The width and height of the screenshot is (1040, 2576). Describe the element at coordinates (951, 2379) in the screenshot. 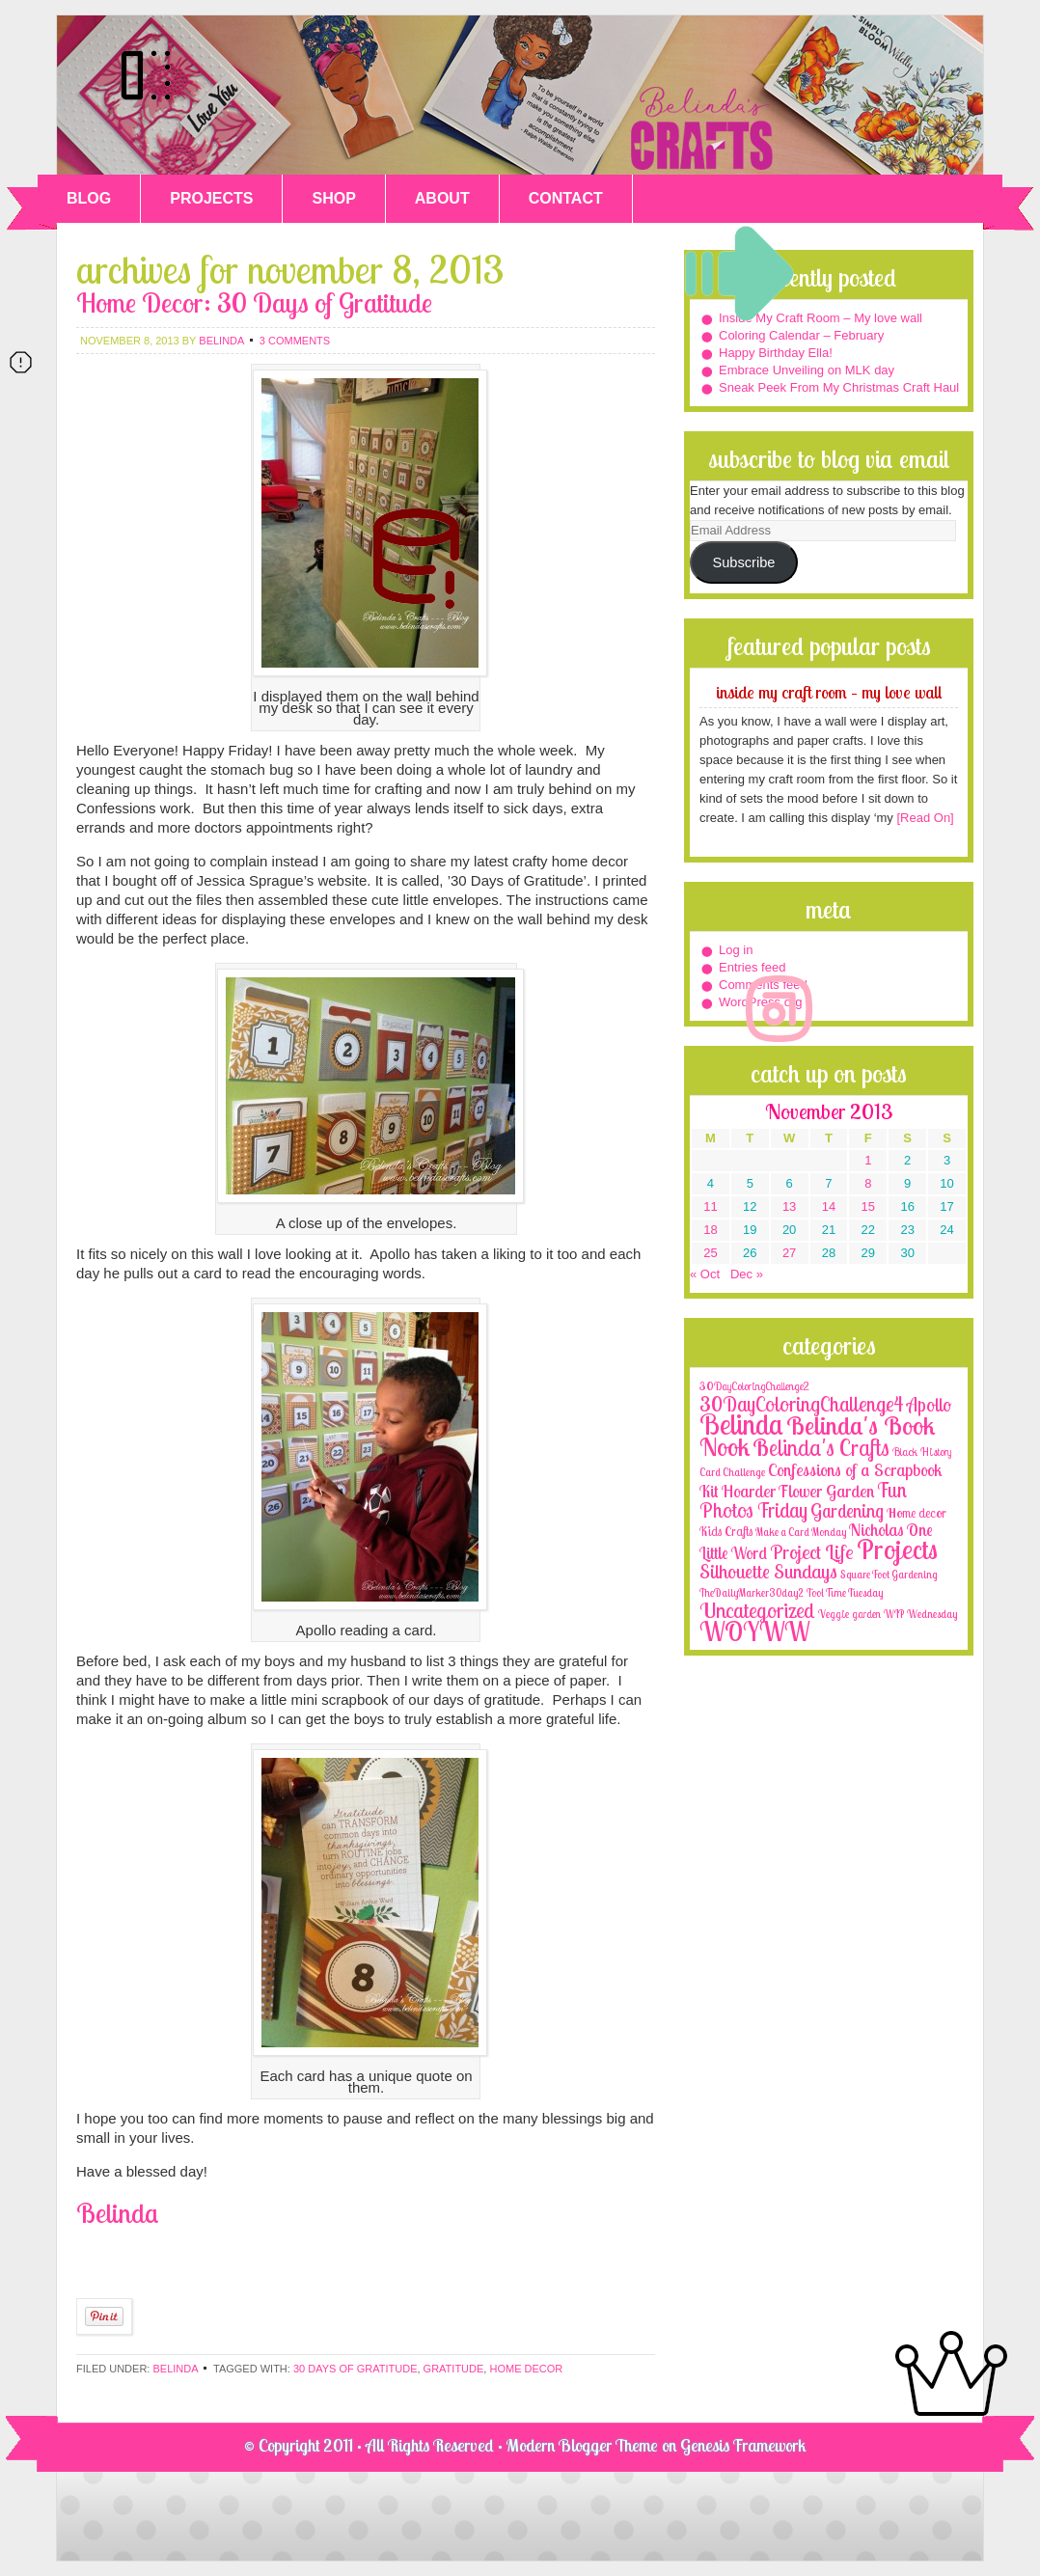

I see `indicates premium or VIP membership status` at that location.